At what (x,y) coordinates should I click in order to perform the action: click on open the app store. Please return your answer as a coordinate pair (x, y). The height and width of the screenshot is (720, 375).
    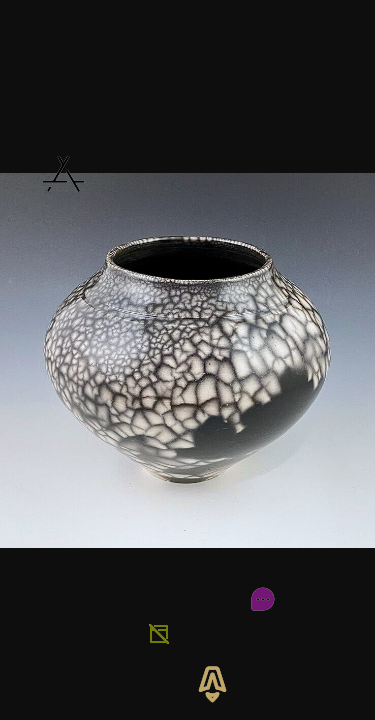
    Looking at the image, I should click on (63, 175).